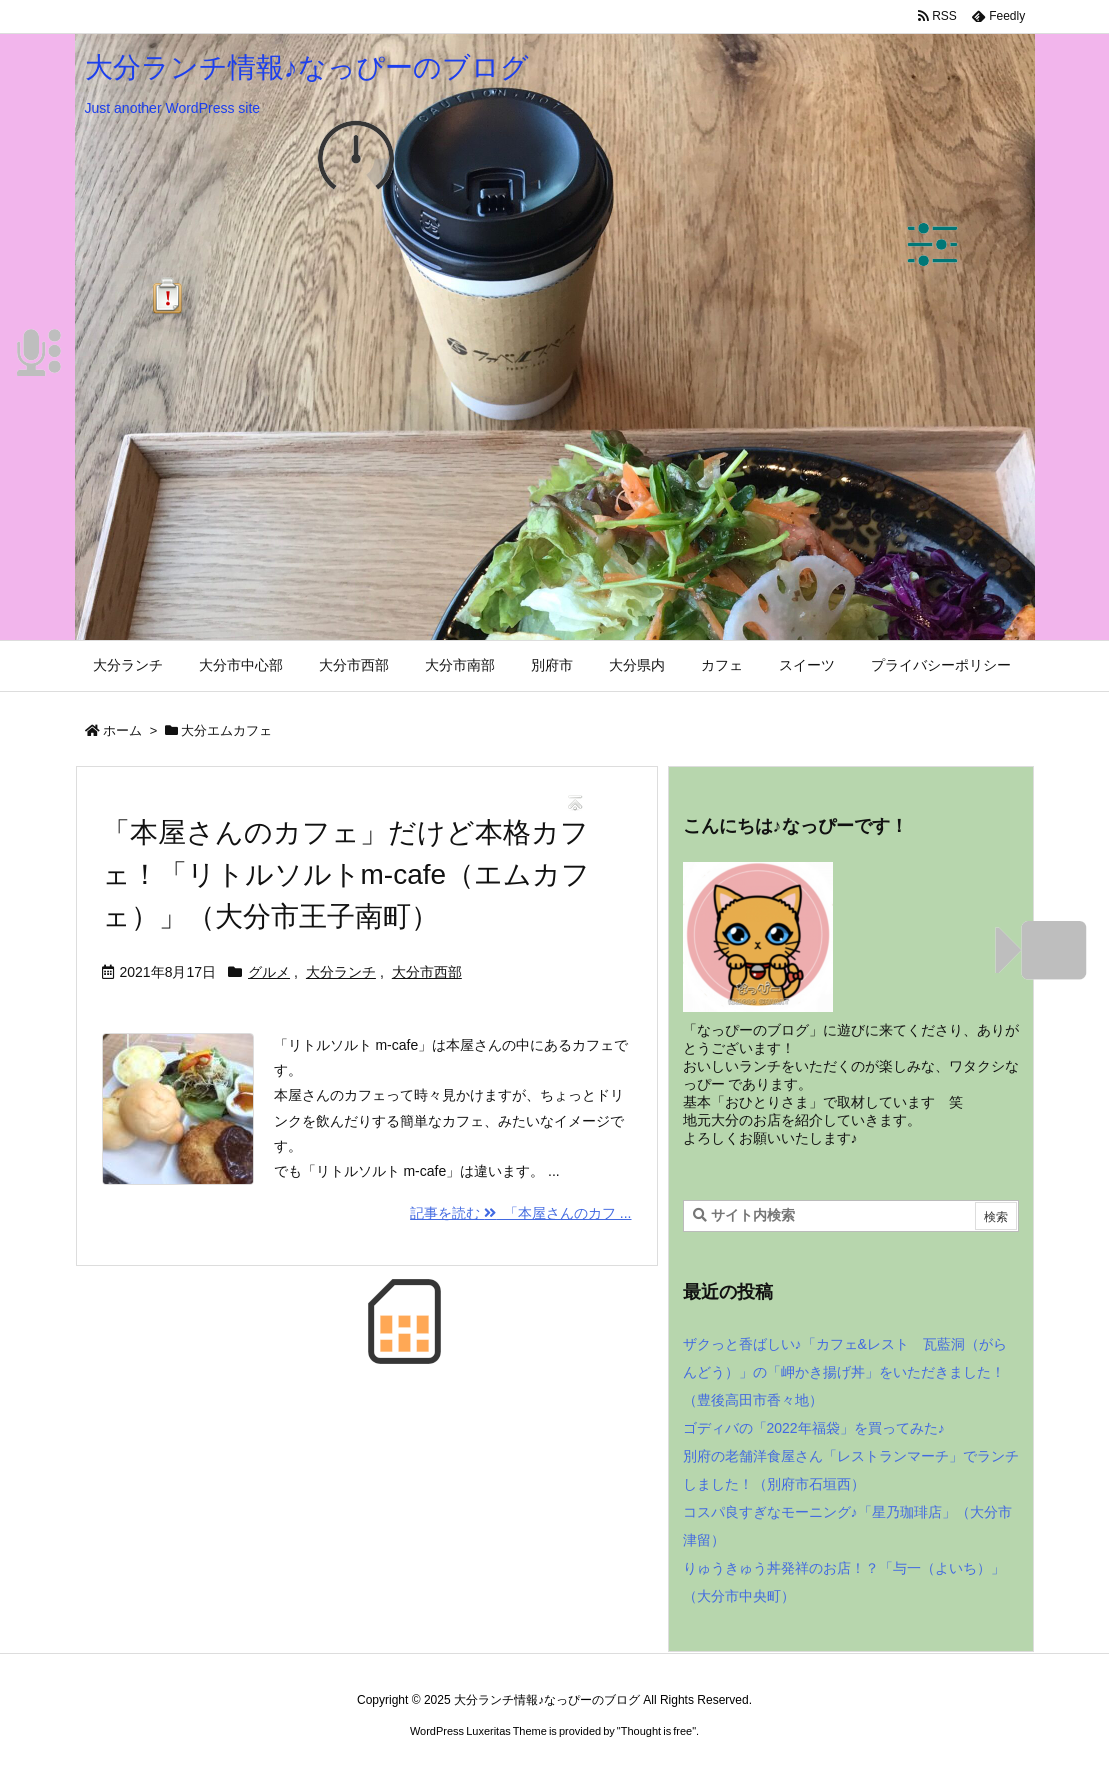 The image size is (1109, 1780). What do you see at coordinates (932, 244) in the screenshot?
I see `access system preferences or settings` at bounding box center [932, 244].